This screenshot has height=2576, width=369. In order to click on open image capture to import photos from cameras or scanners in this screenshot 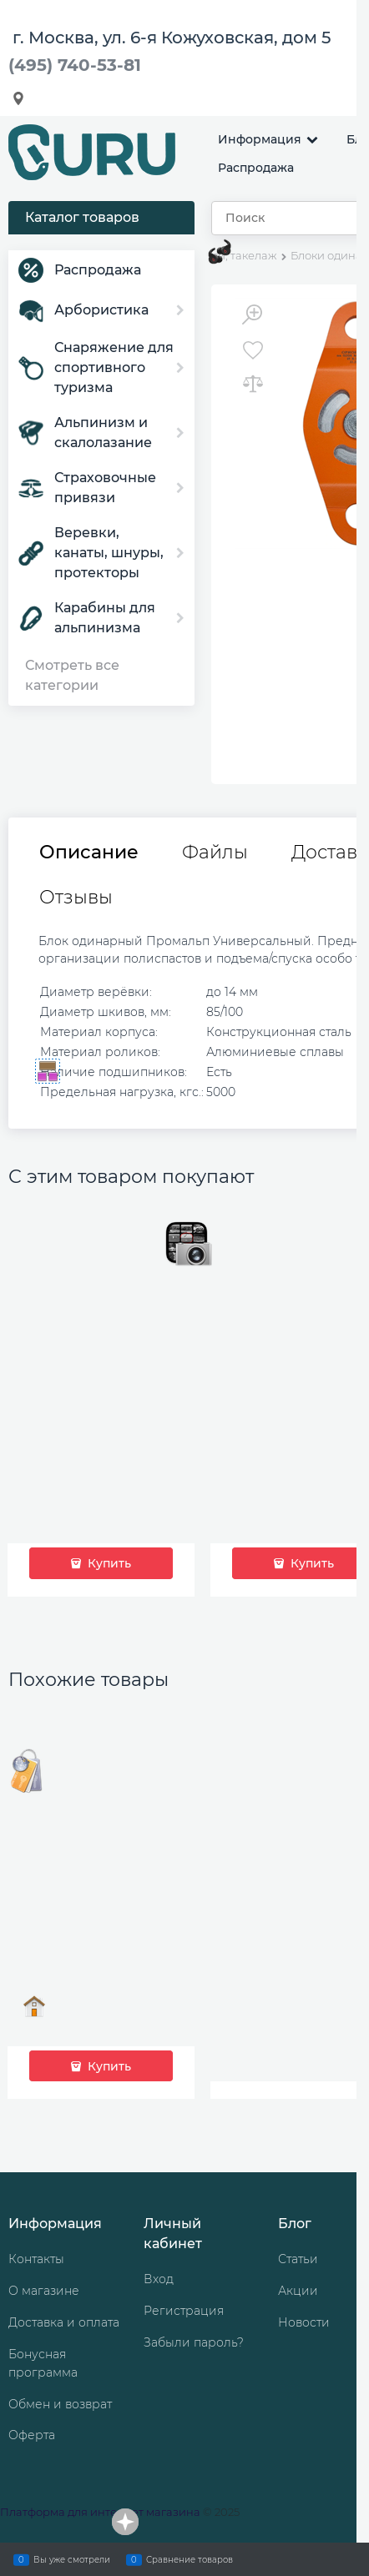, I will do `click(186, 1242)`.